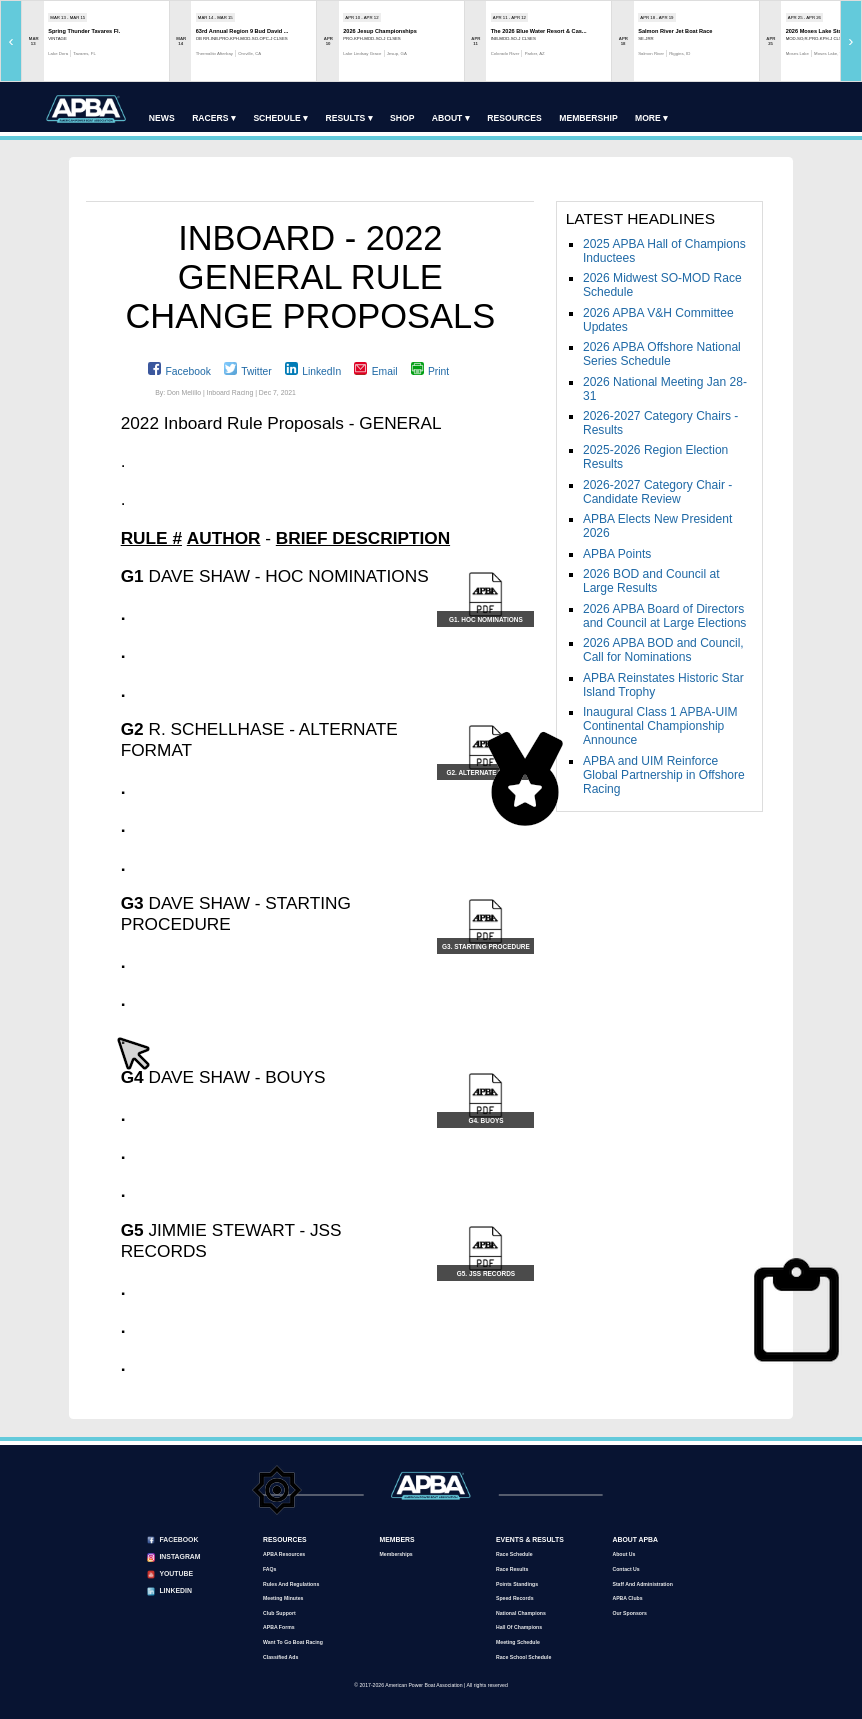 This screenshot has width=862, height=1719. Describe the element at coordinates (796, 1314) in the screenshot. I see `paste content from clipboard` at that location.